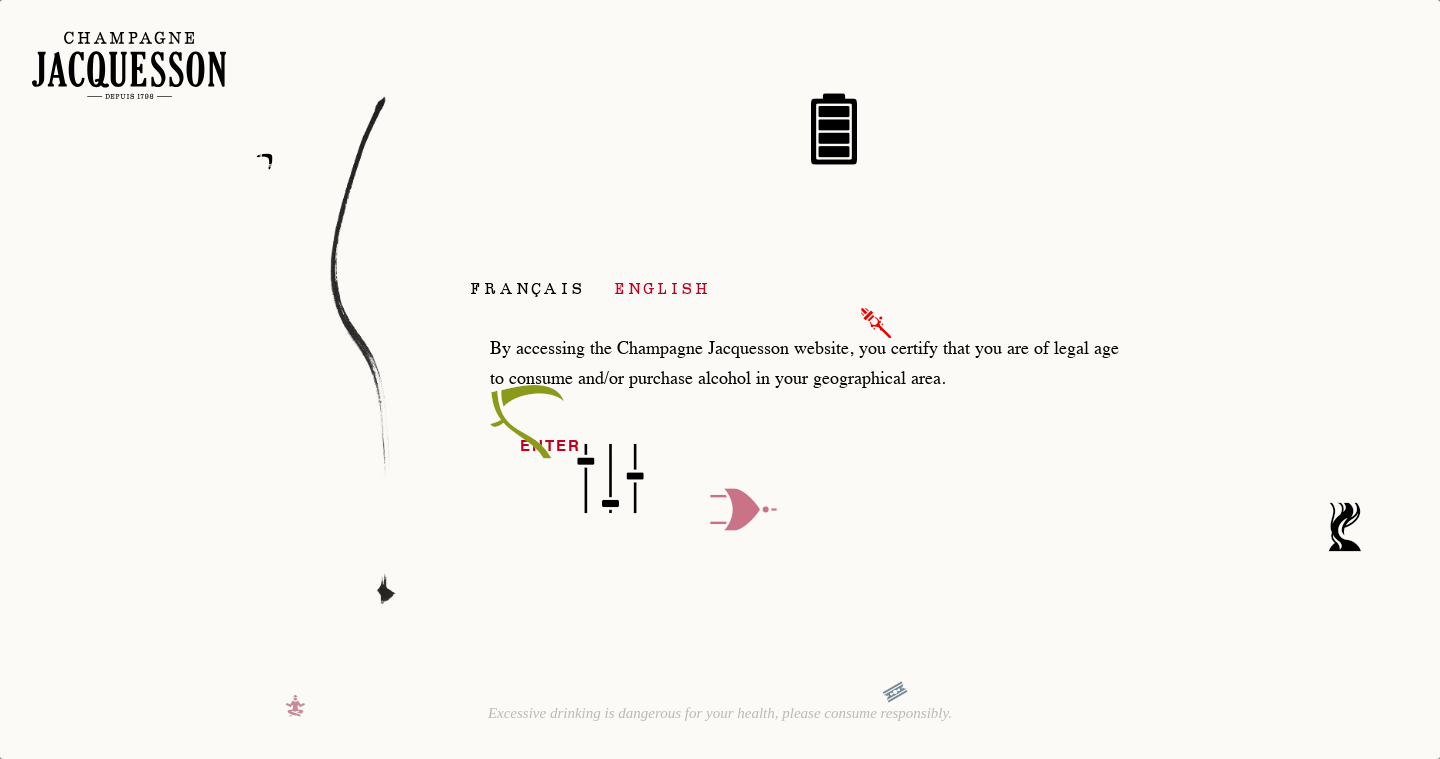 The image size is (1440, 759). Describe the element at coordinates (1343, 527) in the screenshot. I see `indicates a magic or mystical item in inventory` at that location.